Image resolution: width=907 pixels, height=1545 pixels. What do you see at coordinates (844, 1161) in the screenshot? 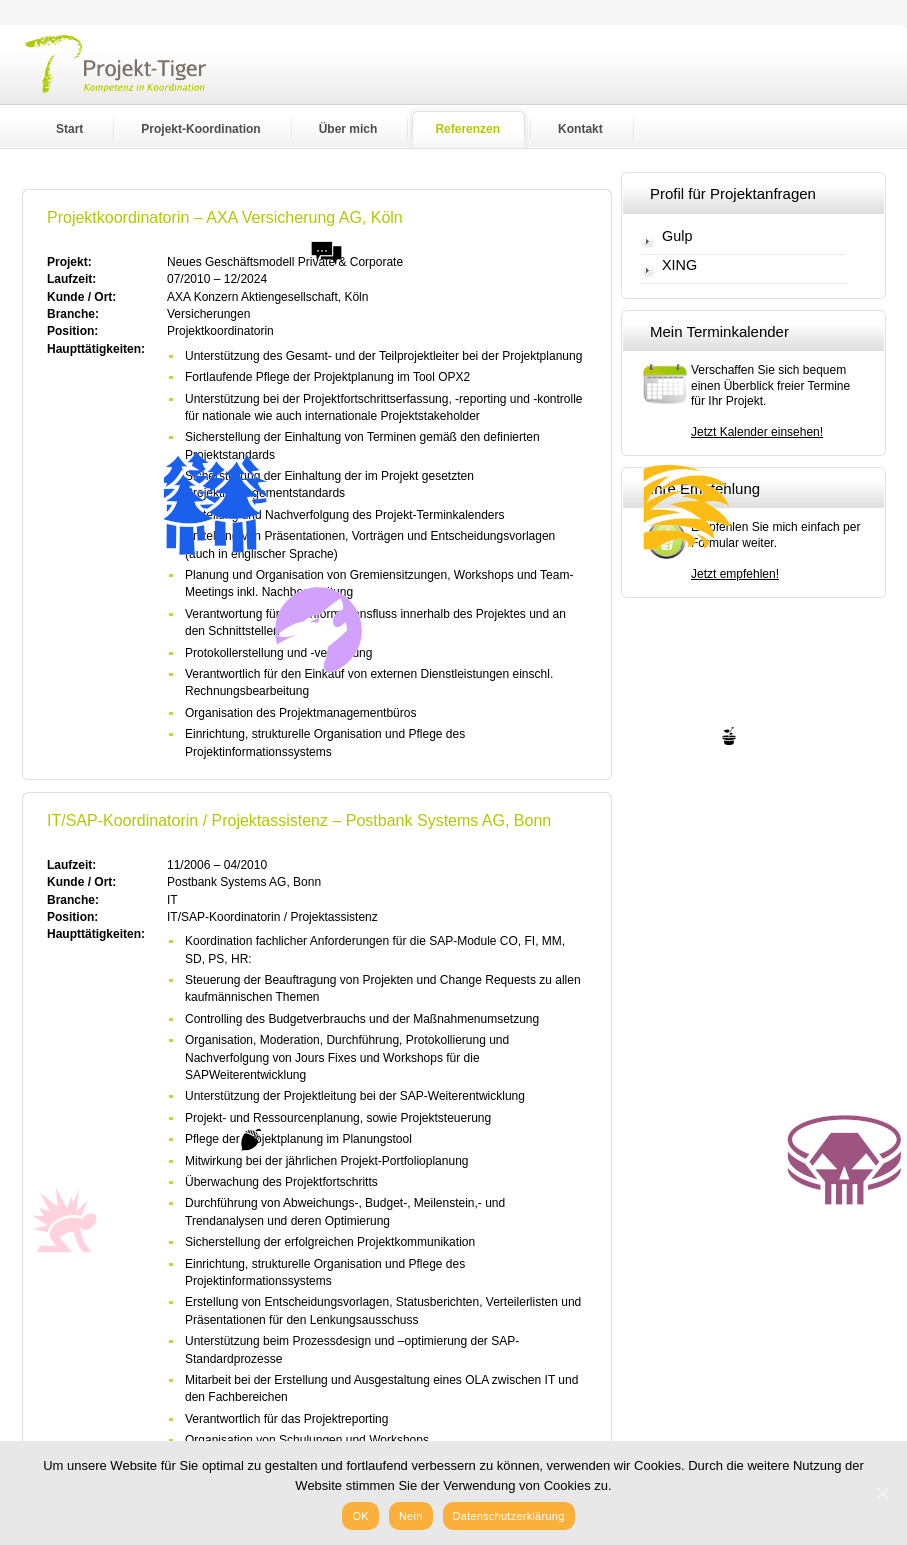
I see `select a skull emblem or signet for your profile` at bounding box center [844, 1161].